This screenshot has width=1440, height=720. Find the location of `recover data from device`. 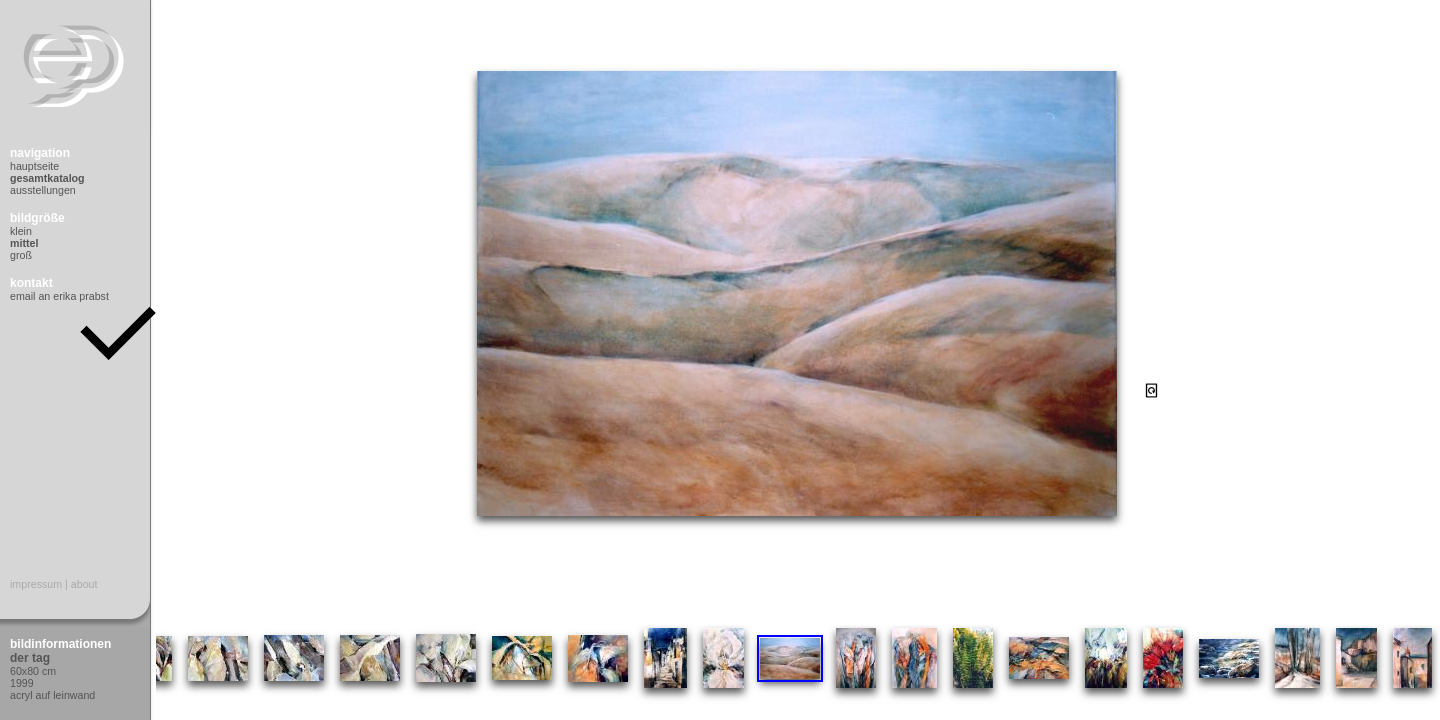

recover data from device is located at coordinates (1151, 390).